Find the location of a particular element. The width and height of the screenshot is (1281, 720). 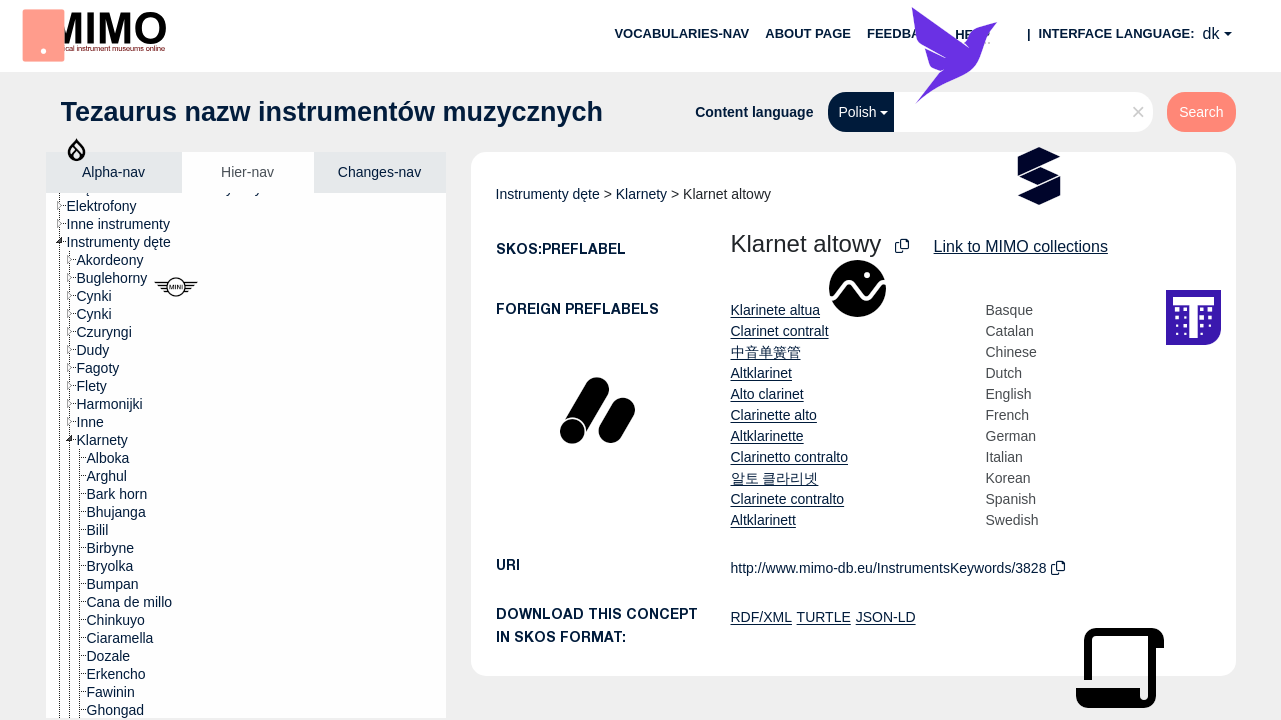

mini cooper brand logo is located at coordinates (176, 287).